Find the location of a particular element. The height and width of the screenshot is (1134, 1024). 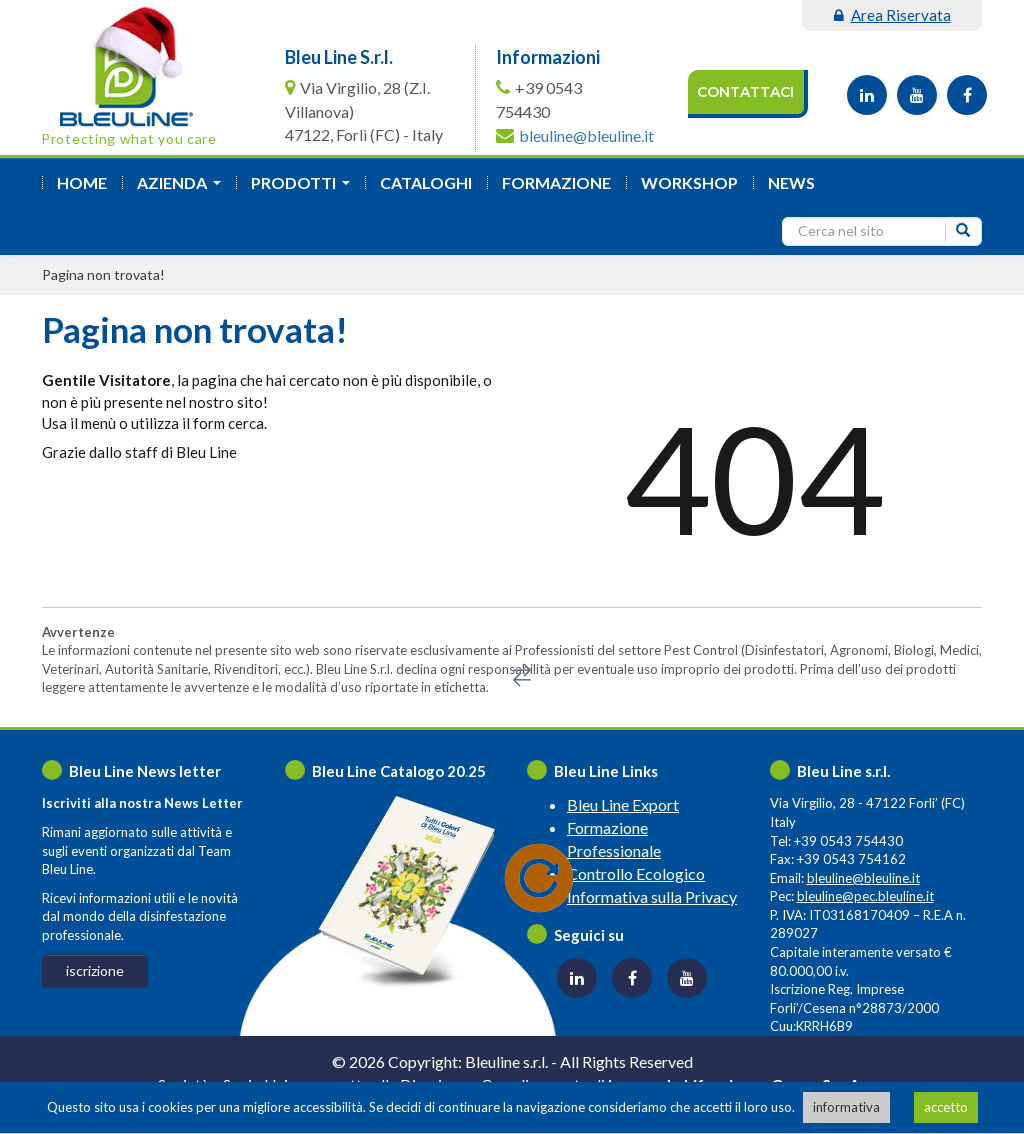

refresh or reload content is located at coordinates (539, 878).